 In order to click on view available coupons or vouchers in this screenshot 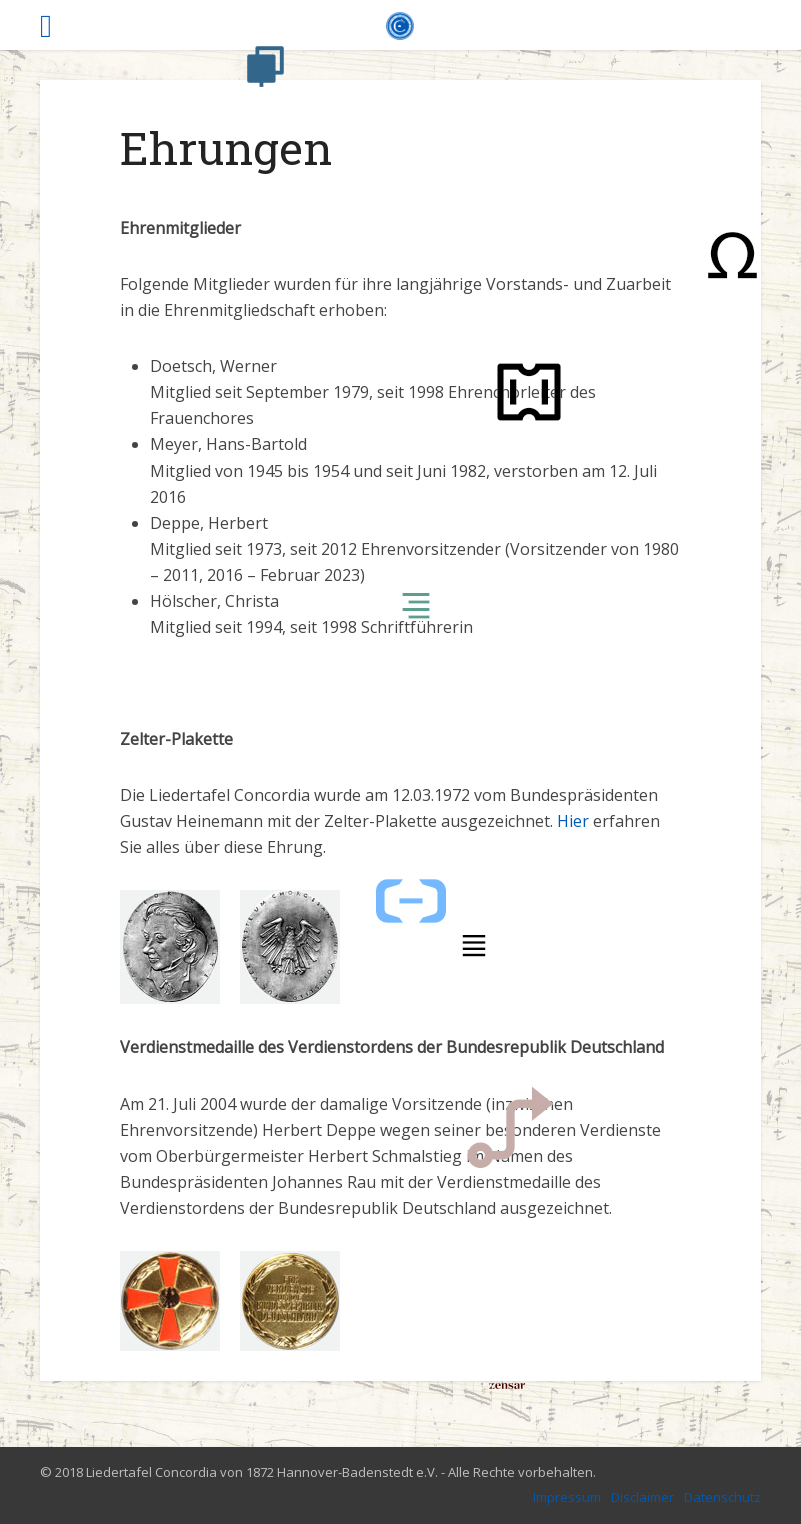, I will do `click(529, 392)`.